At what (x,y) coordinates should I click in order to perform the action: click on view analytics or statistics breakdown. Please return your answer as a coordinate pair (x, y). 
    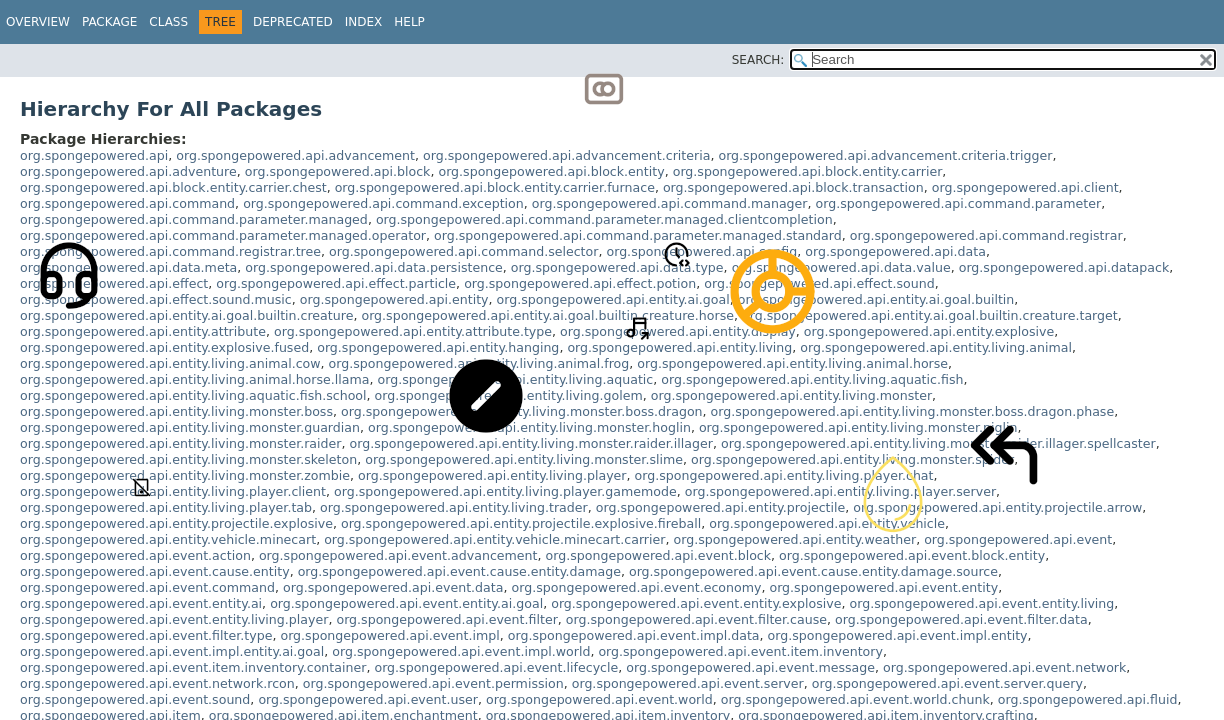
    Looking at the image, I should click on (772, 291).